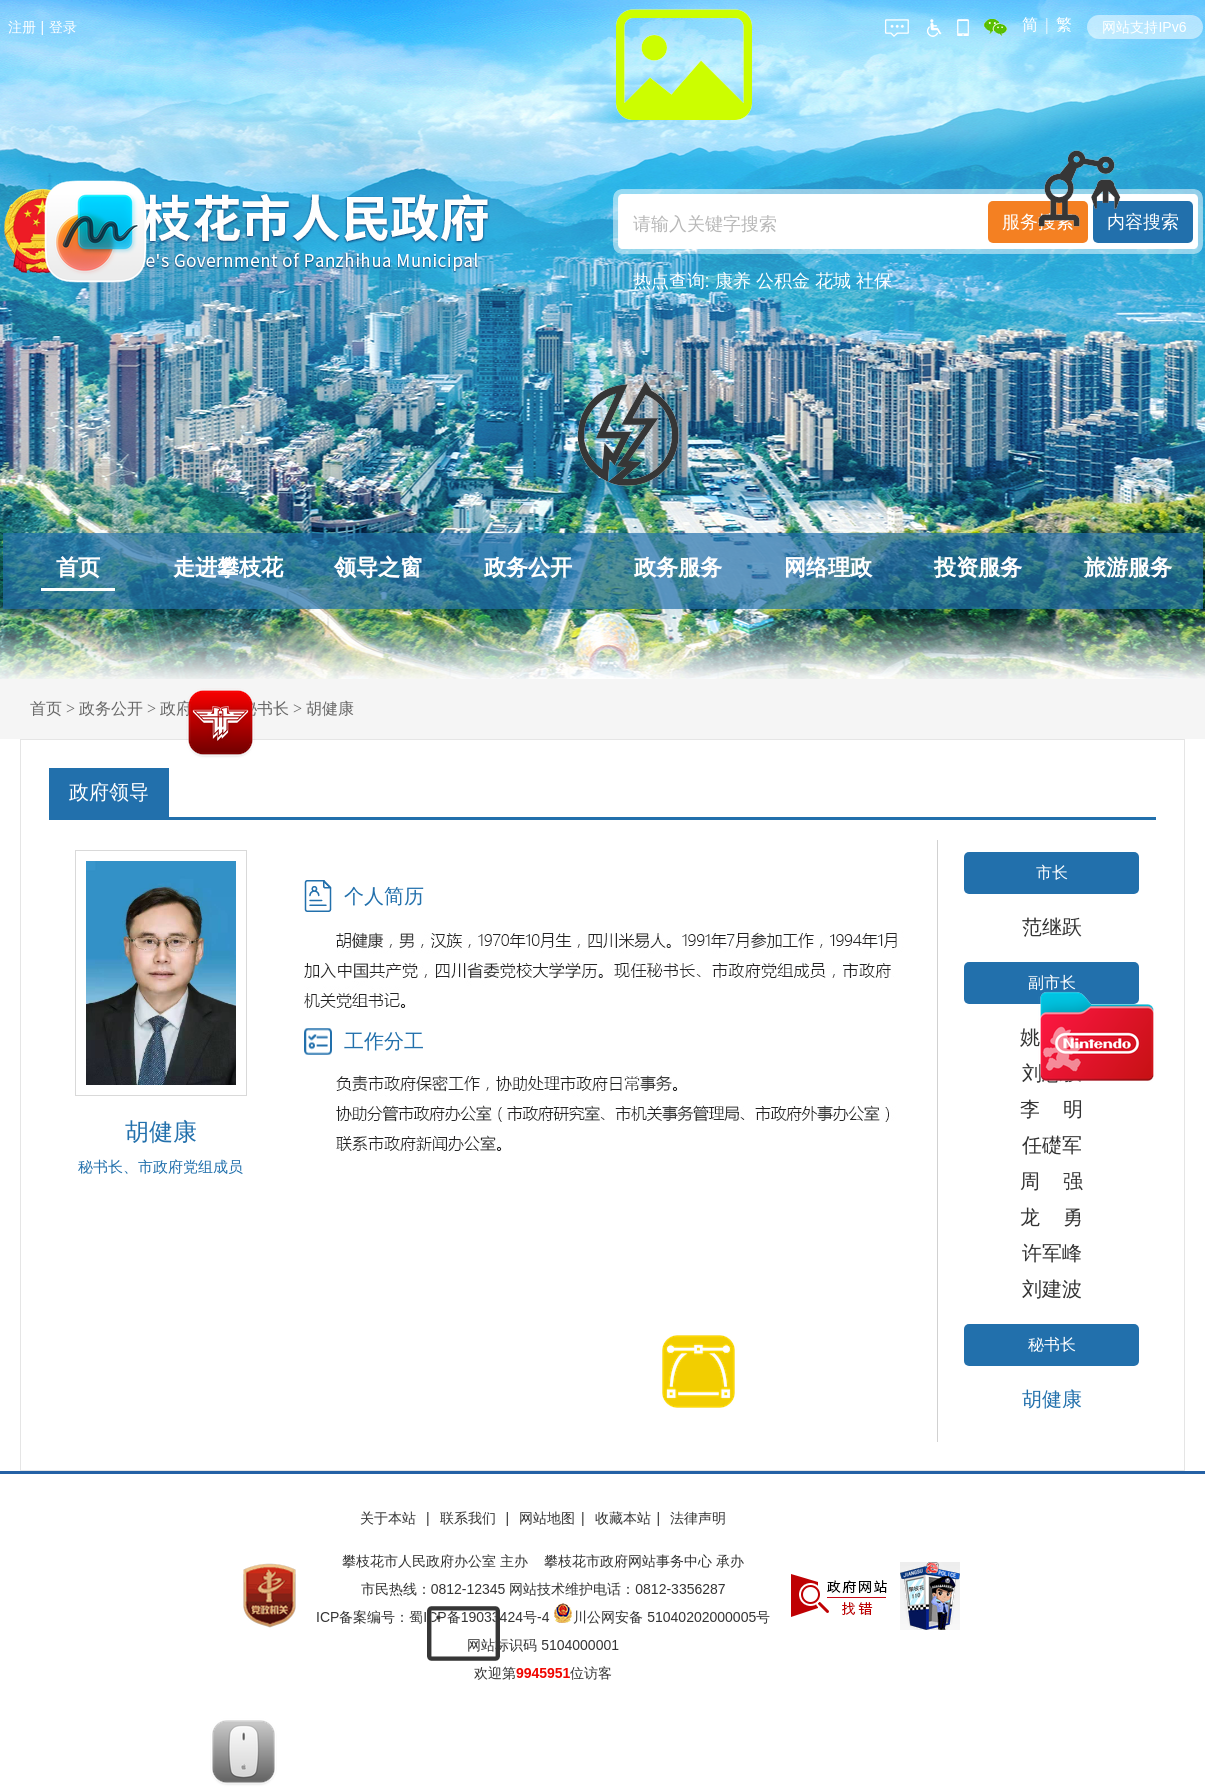  What do you see at coordinates (463, 1633) in the screenshot?
I see `indicates tablet device connected` at bounding box center [463, 1633].